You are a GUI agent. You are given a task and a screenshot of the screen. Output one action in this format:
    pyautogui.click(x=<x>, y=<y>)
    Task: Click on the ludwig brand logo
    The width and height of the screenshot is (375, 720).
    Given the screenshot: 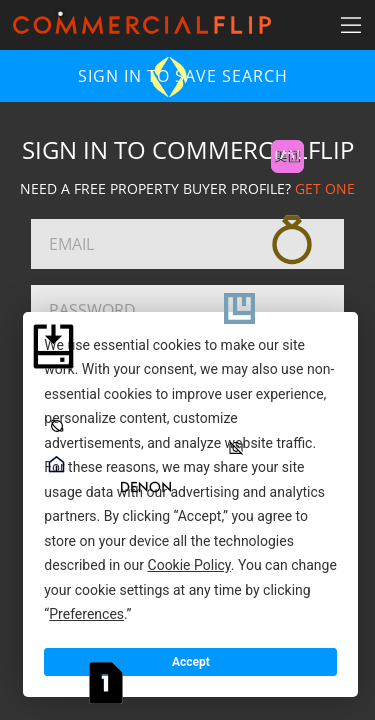 What is the action you would take?
    pyautogui.click(x=239, y=308)
    